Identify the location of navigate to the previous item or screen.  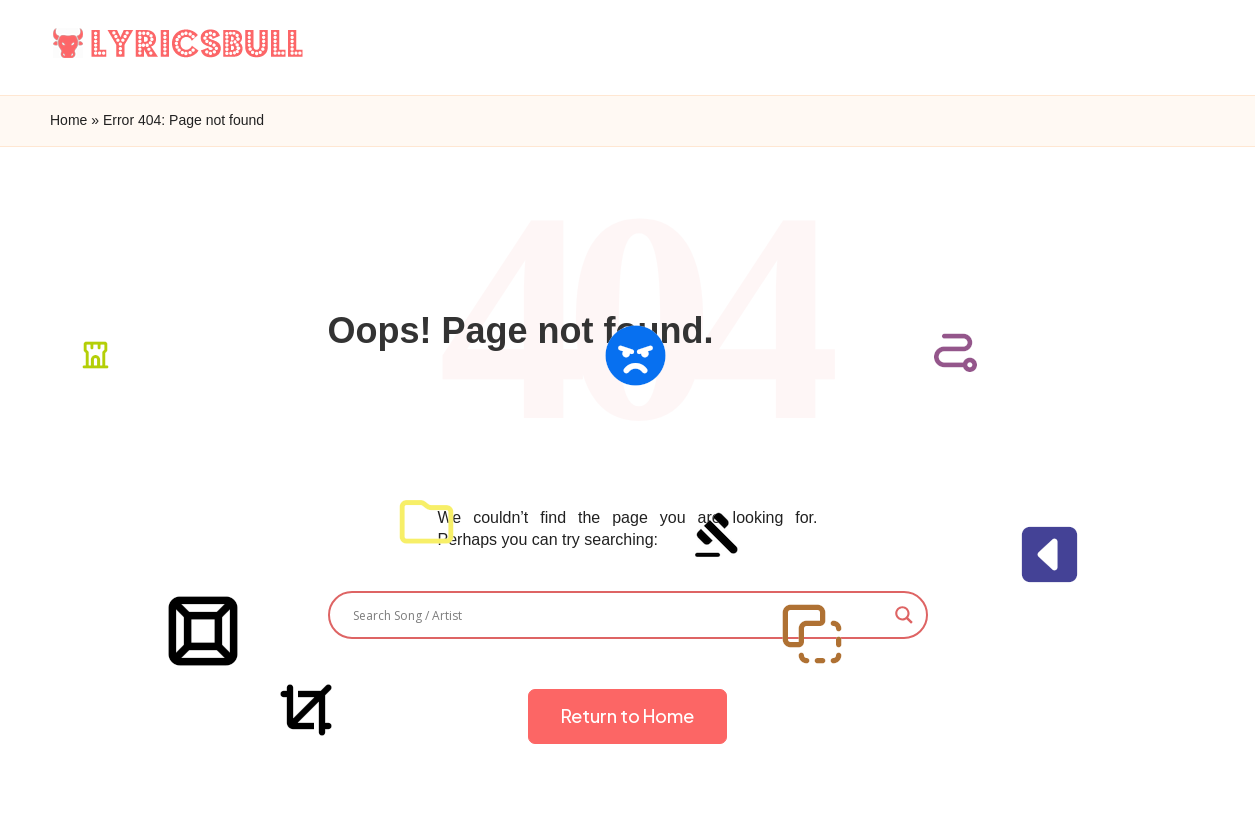
(1049, 554).